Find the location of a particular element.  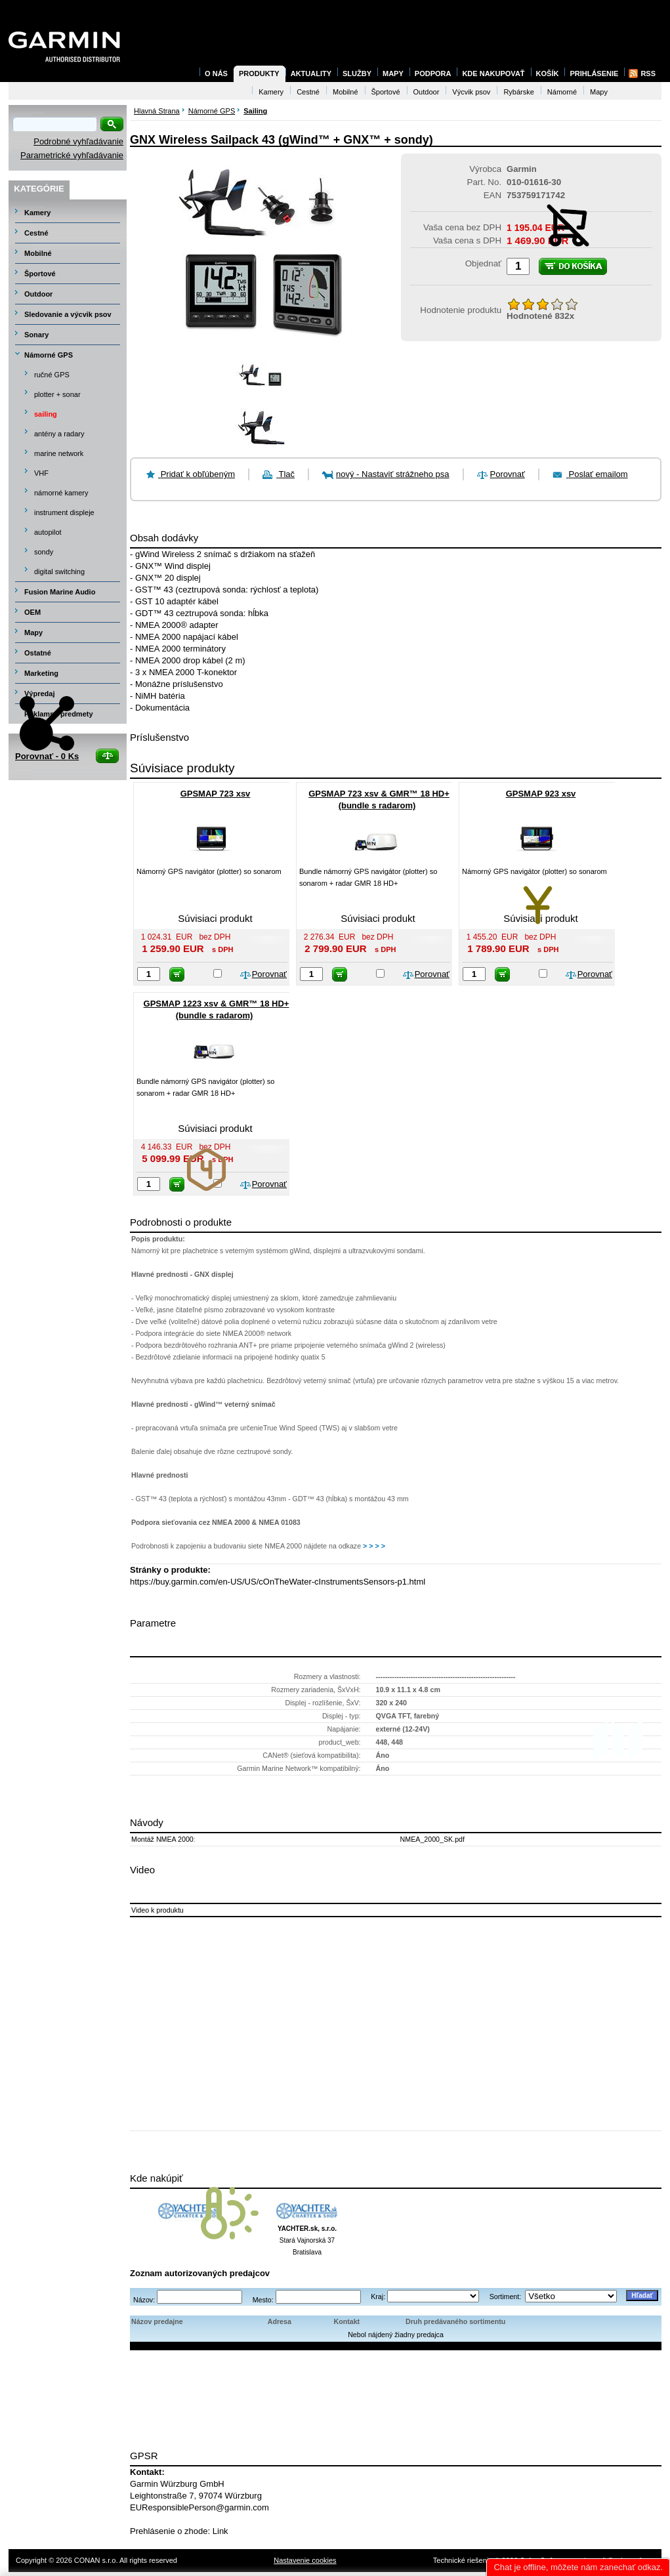

access affiliate program or referral network is located at coordinates (47, 723).